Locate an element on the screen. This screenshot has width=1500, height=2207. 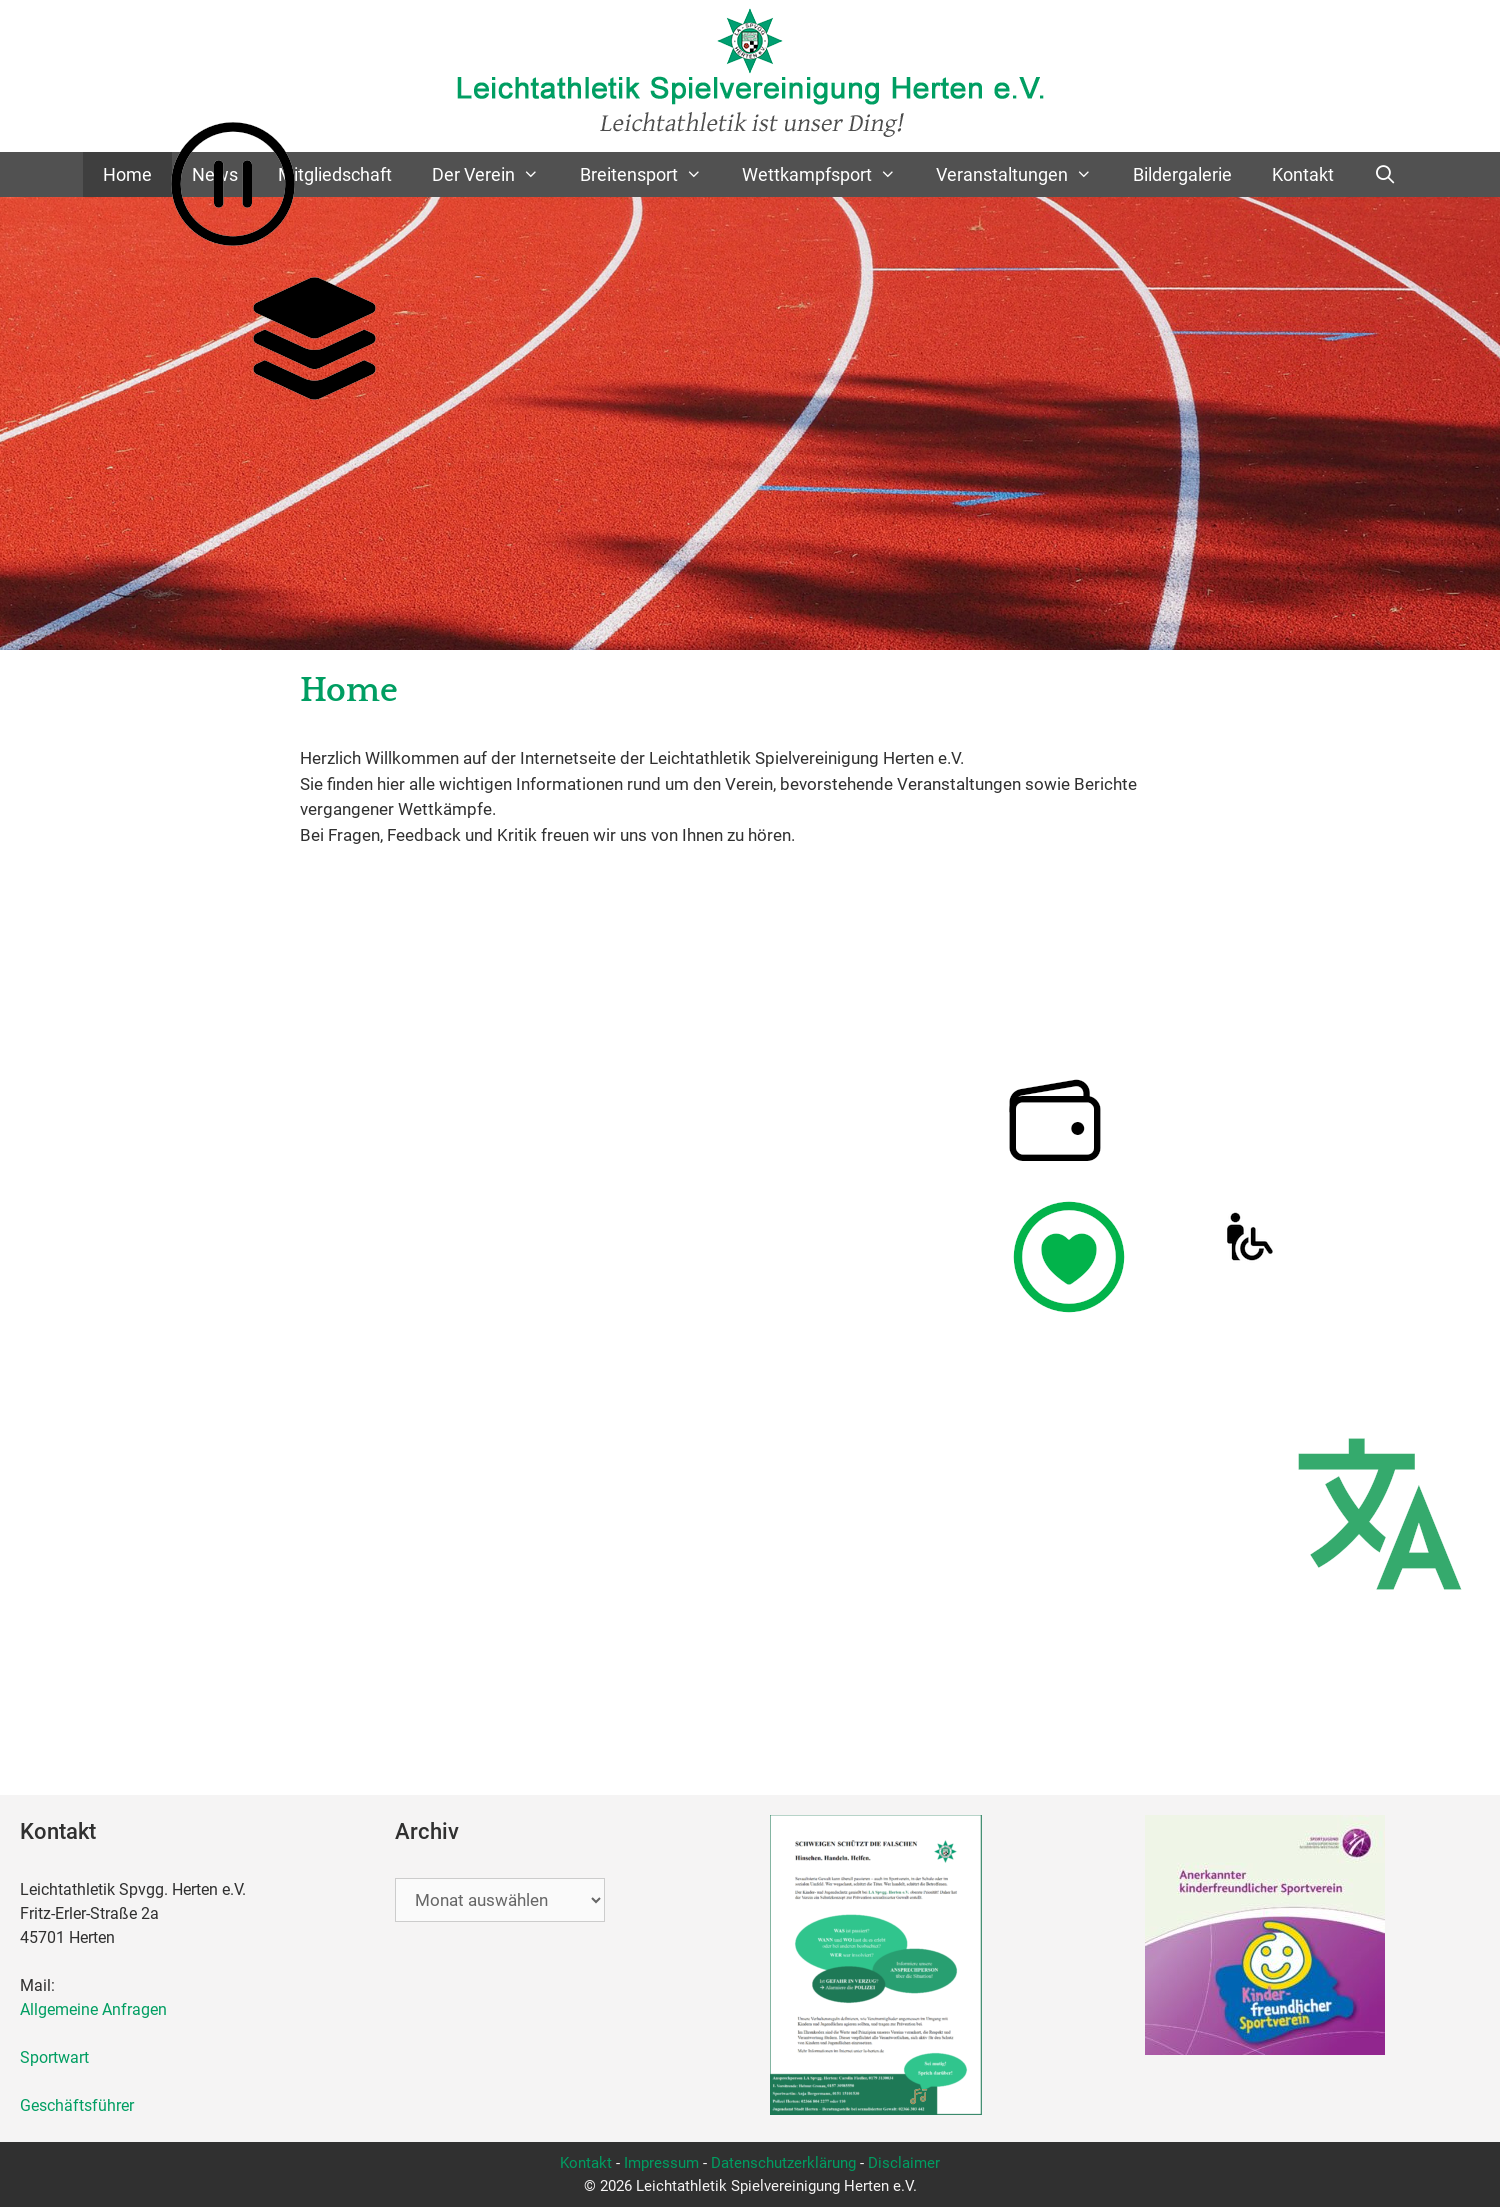
remove a song from playlist is located at coordinates (919, 2096).